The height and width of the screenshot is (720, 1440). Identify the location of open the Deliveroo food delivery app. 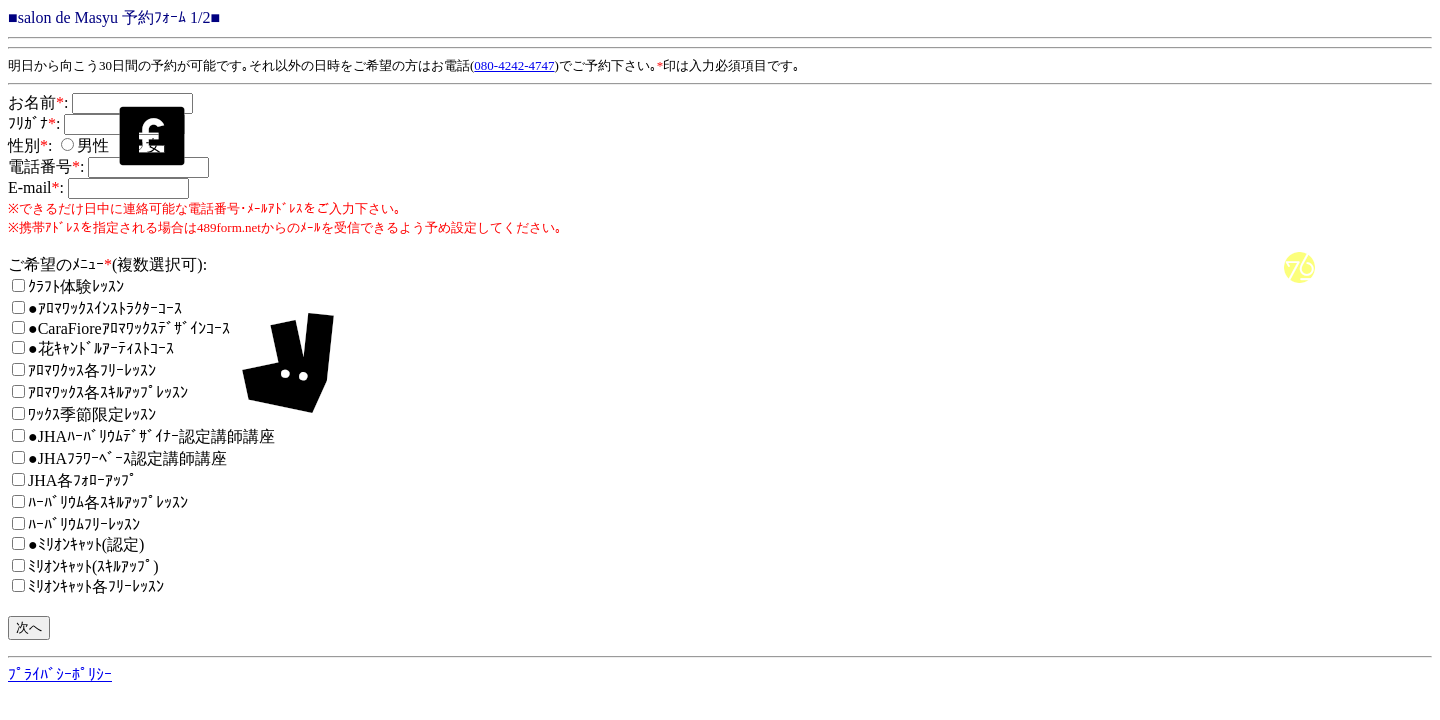
(288, 363).